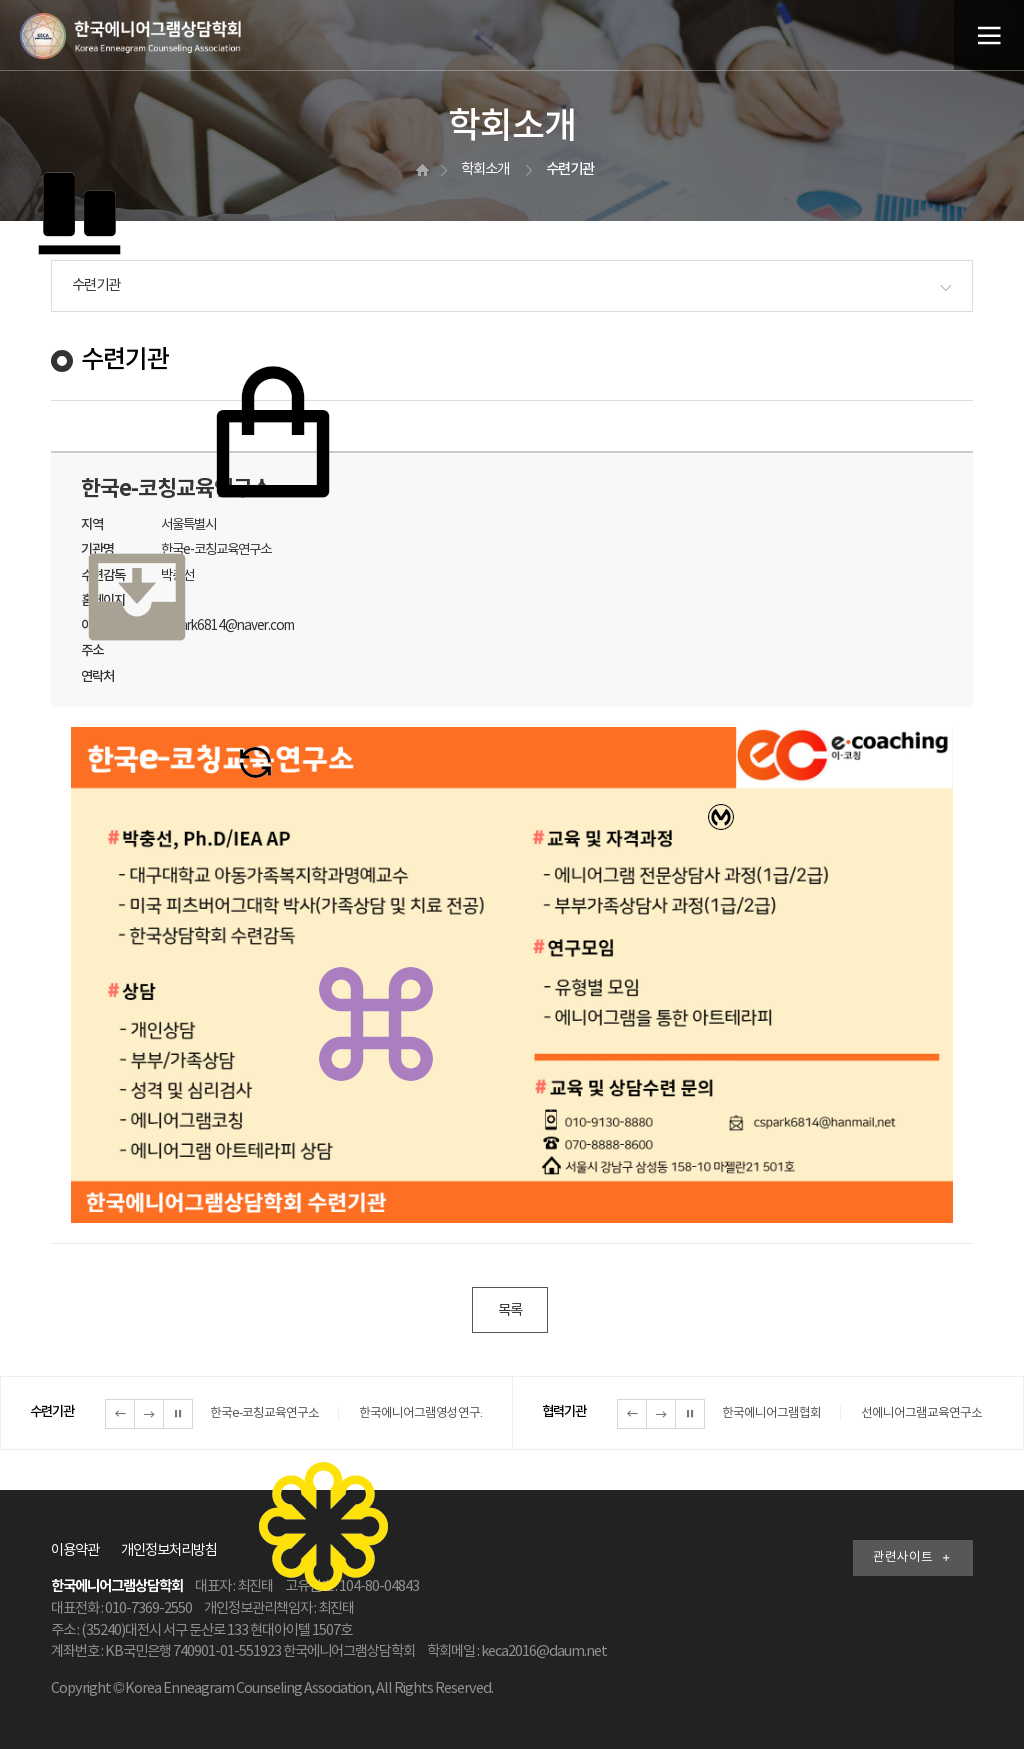 The image size is (1024, 1749). What do you see at coordinates (255, 762) in the screenshot?
I see `undo or revert to previous state` at bounding box center [255, 762].